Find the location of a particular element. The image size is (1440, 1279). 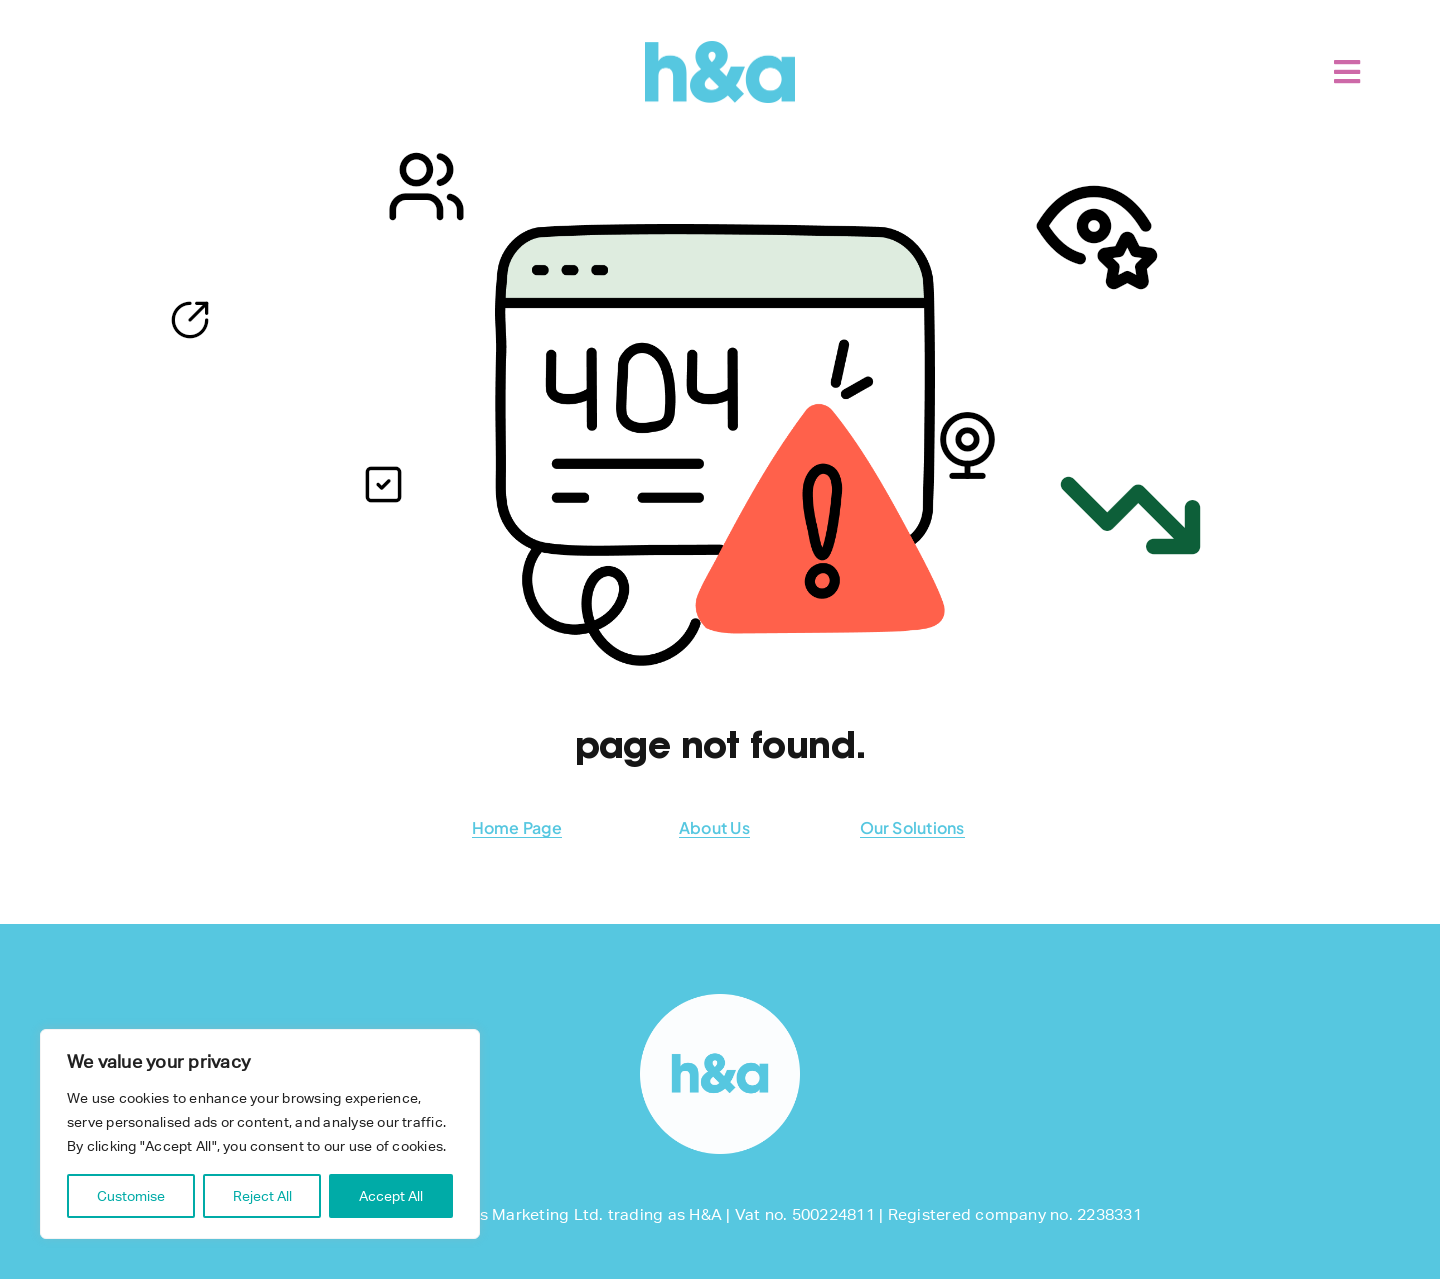

open link in new tab or window is located at coordinates (190, 320).